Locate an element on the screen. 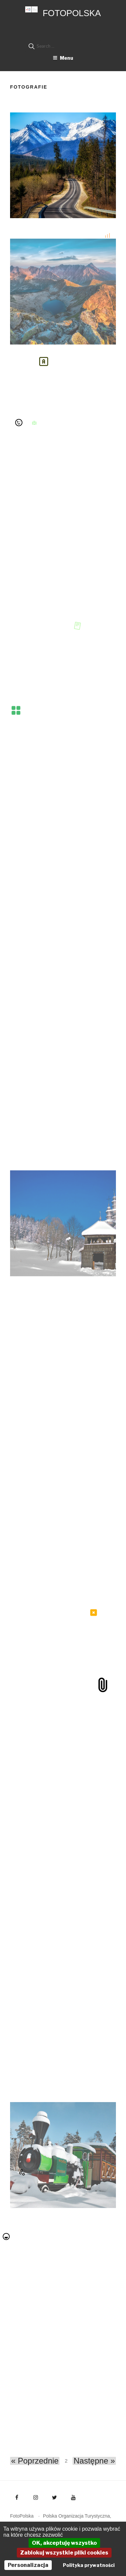  view analytics or statistics is located at coordinates (108, 235).